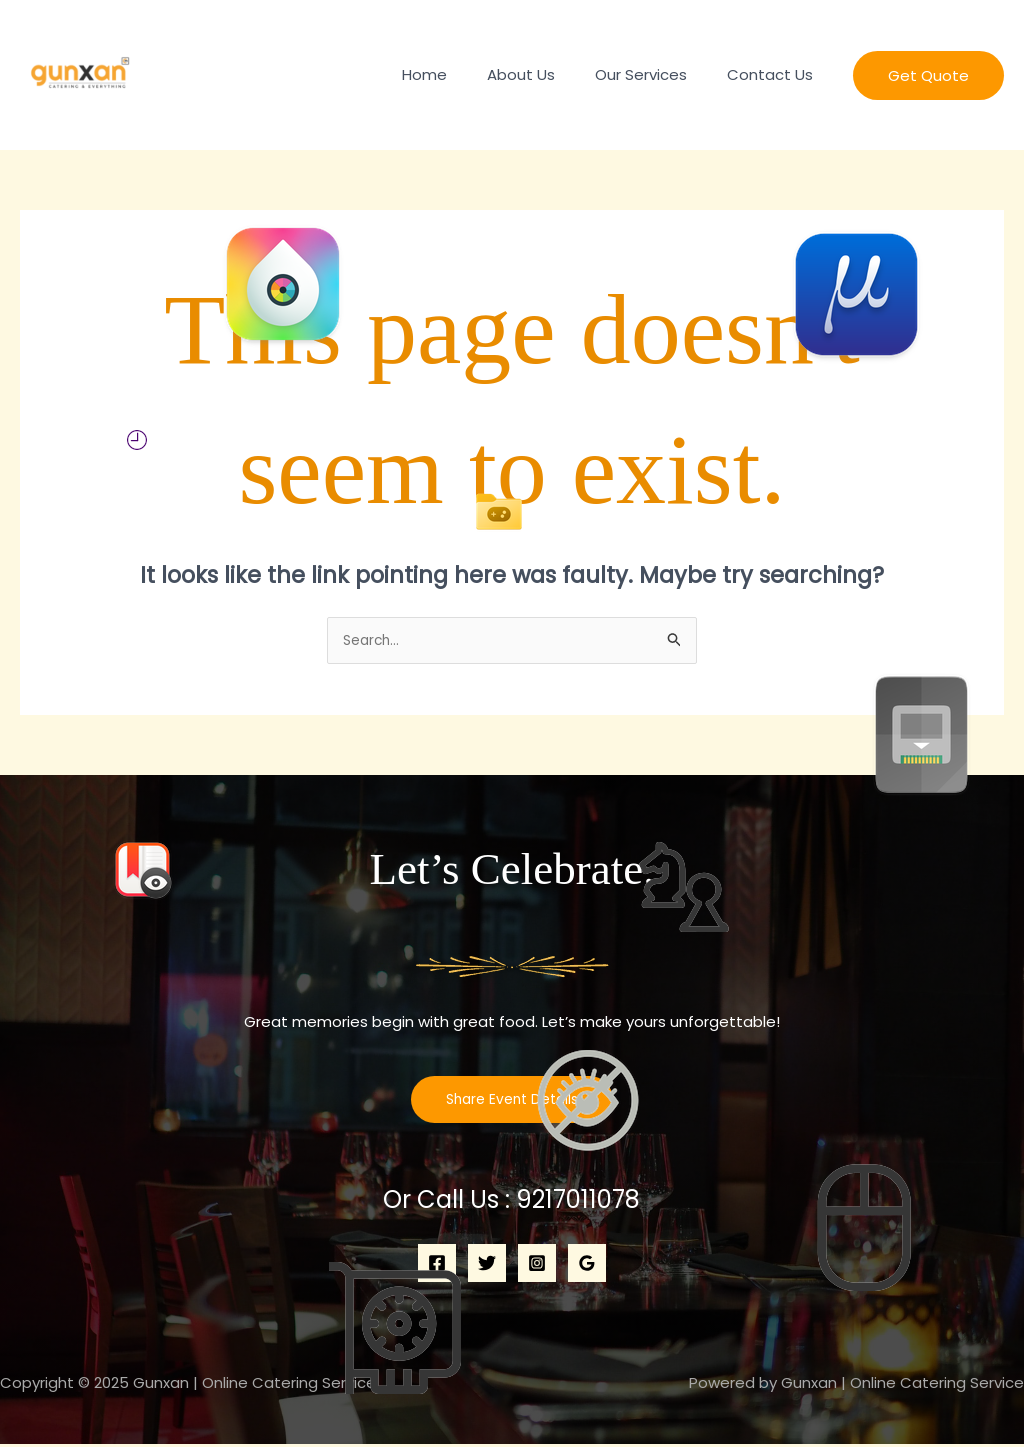  What do you see at coordinates (684, 887) in the screenshot?
I see `open chess game application` at bounding box center [684, 887].